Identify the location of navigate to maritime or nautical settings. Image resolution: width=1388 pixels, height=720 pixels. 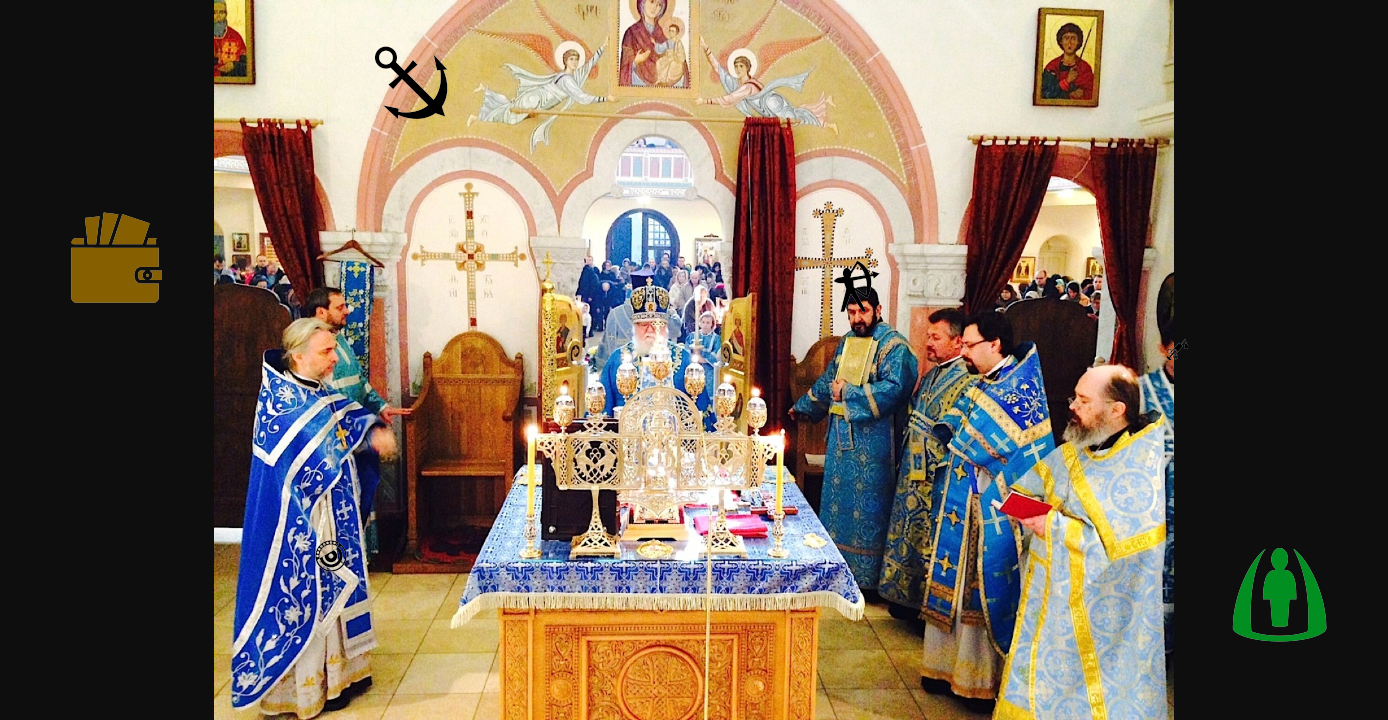
(411, 82).